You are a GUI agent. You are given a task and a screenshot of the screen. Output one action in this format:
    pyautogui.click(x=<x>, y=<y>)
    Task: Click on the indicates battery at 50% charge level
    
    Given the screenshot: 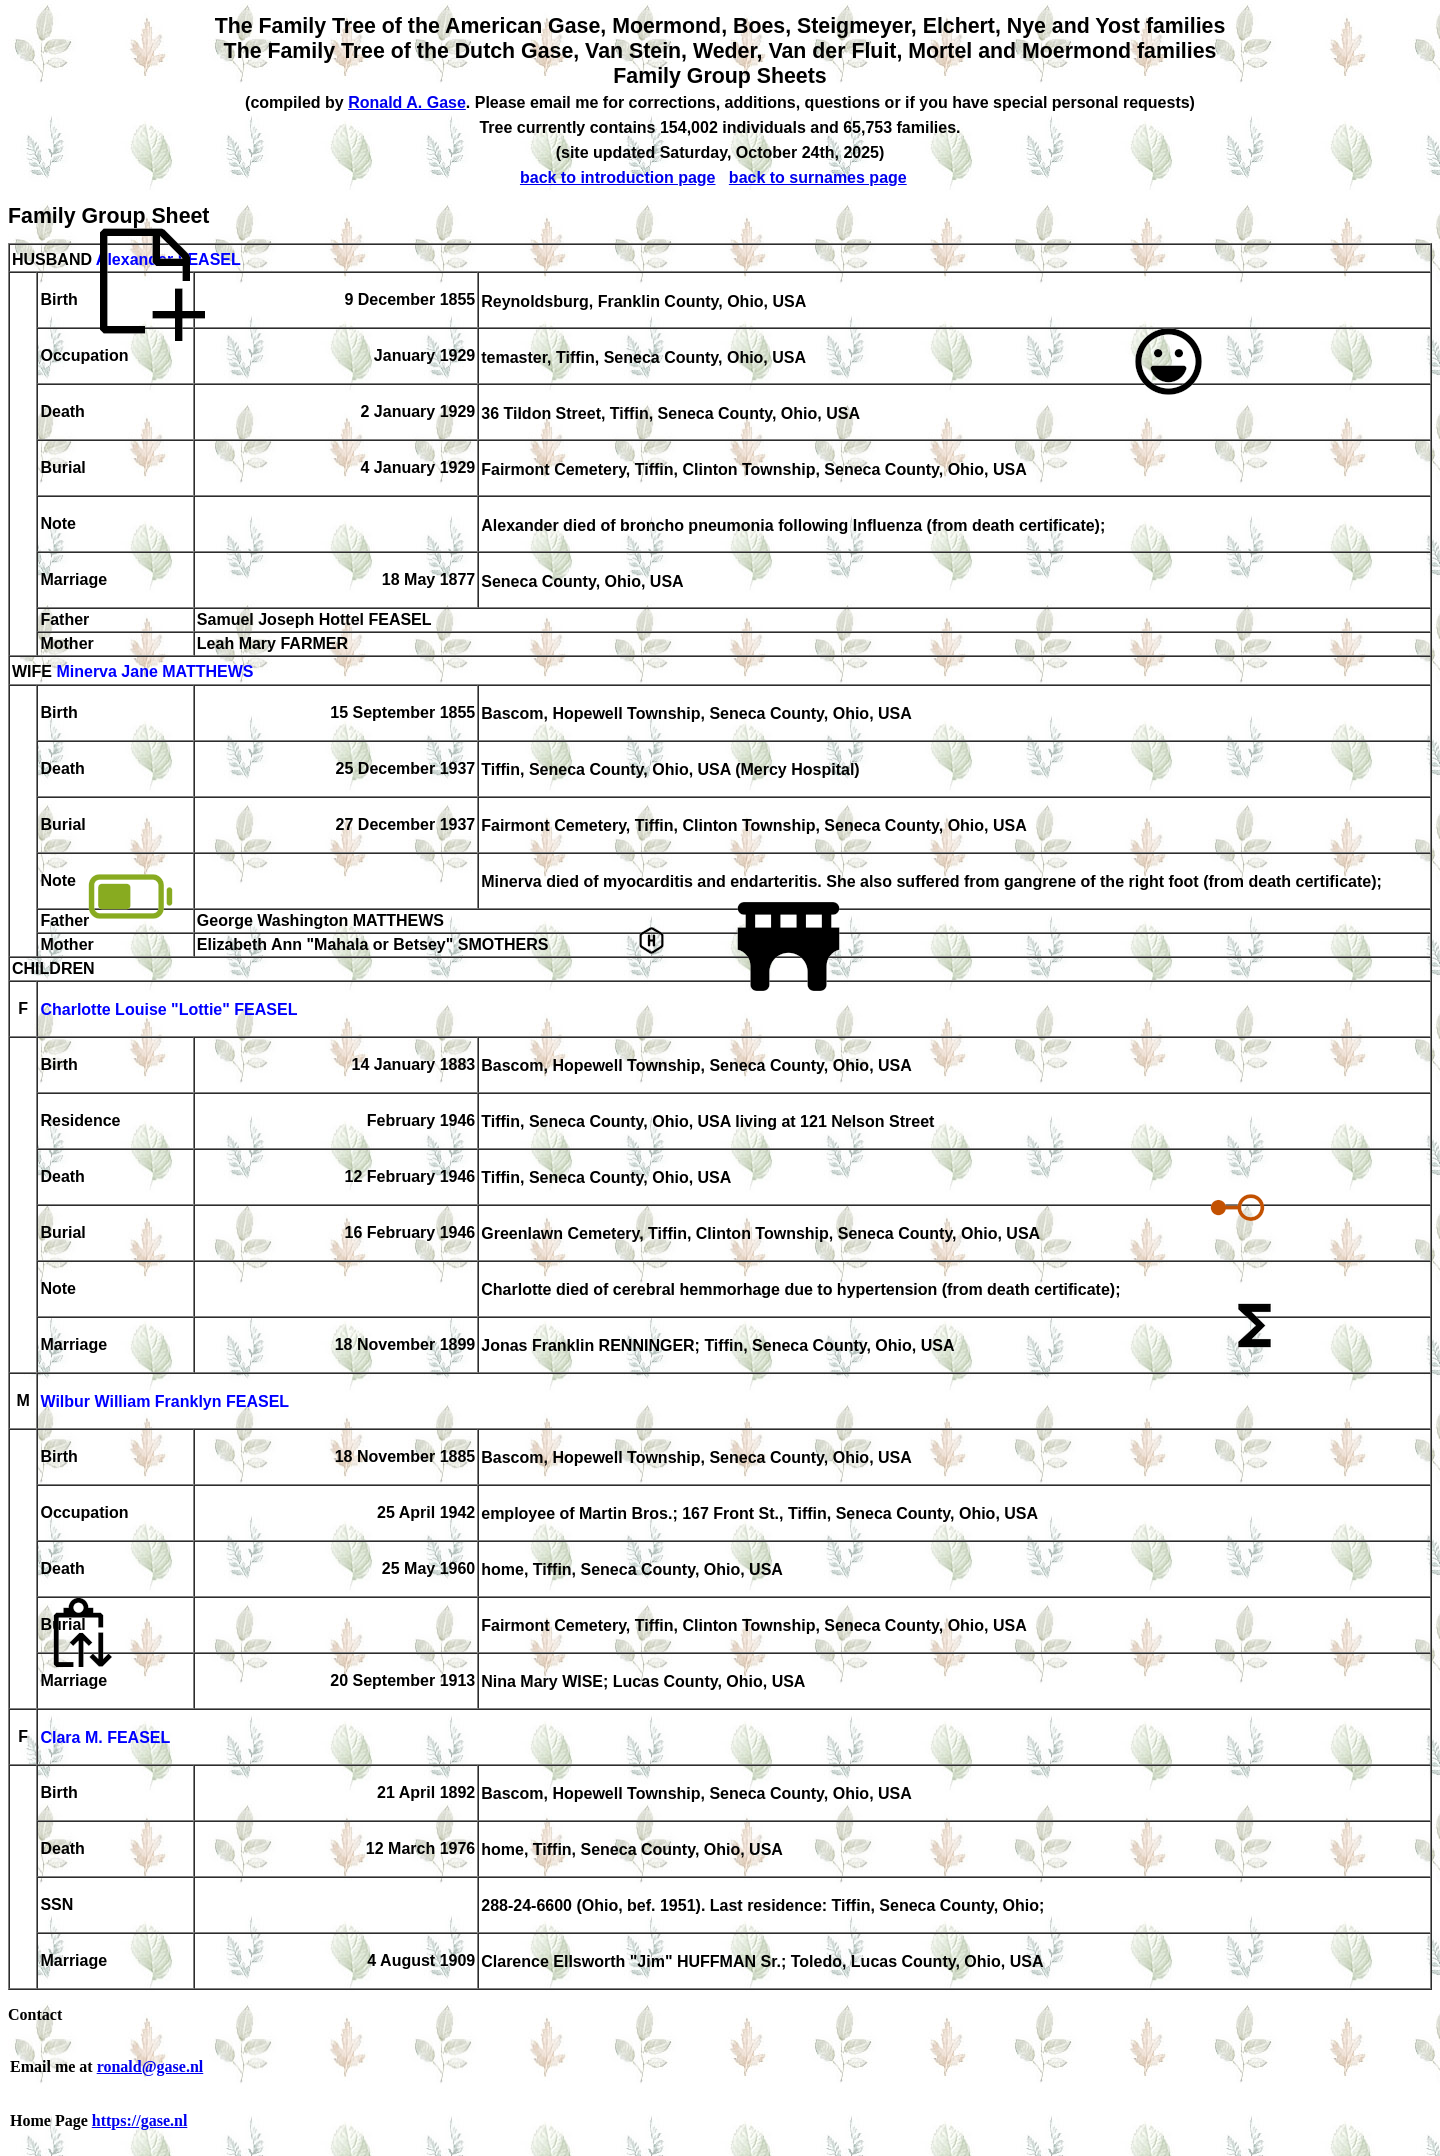 What is the action you would take?
    pyautogui.click(x=130, y=896)
    